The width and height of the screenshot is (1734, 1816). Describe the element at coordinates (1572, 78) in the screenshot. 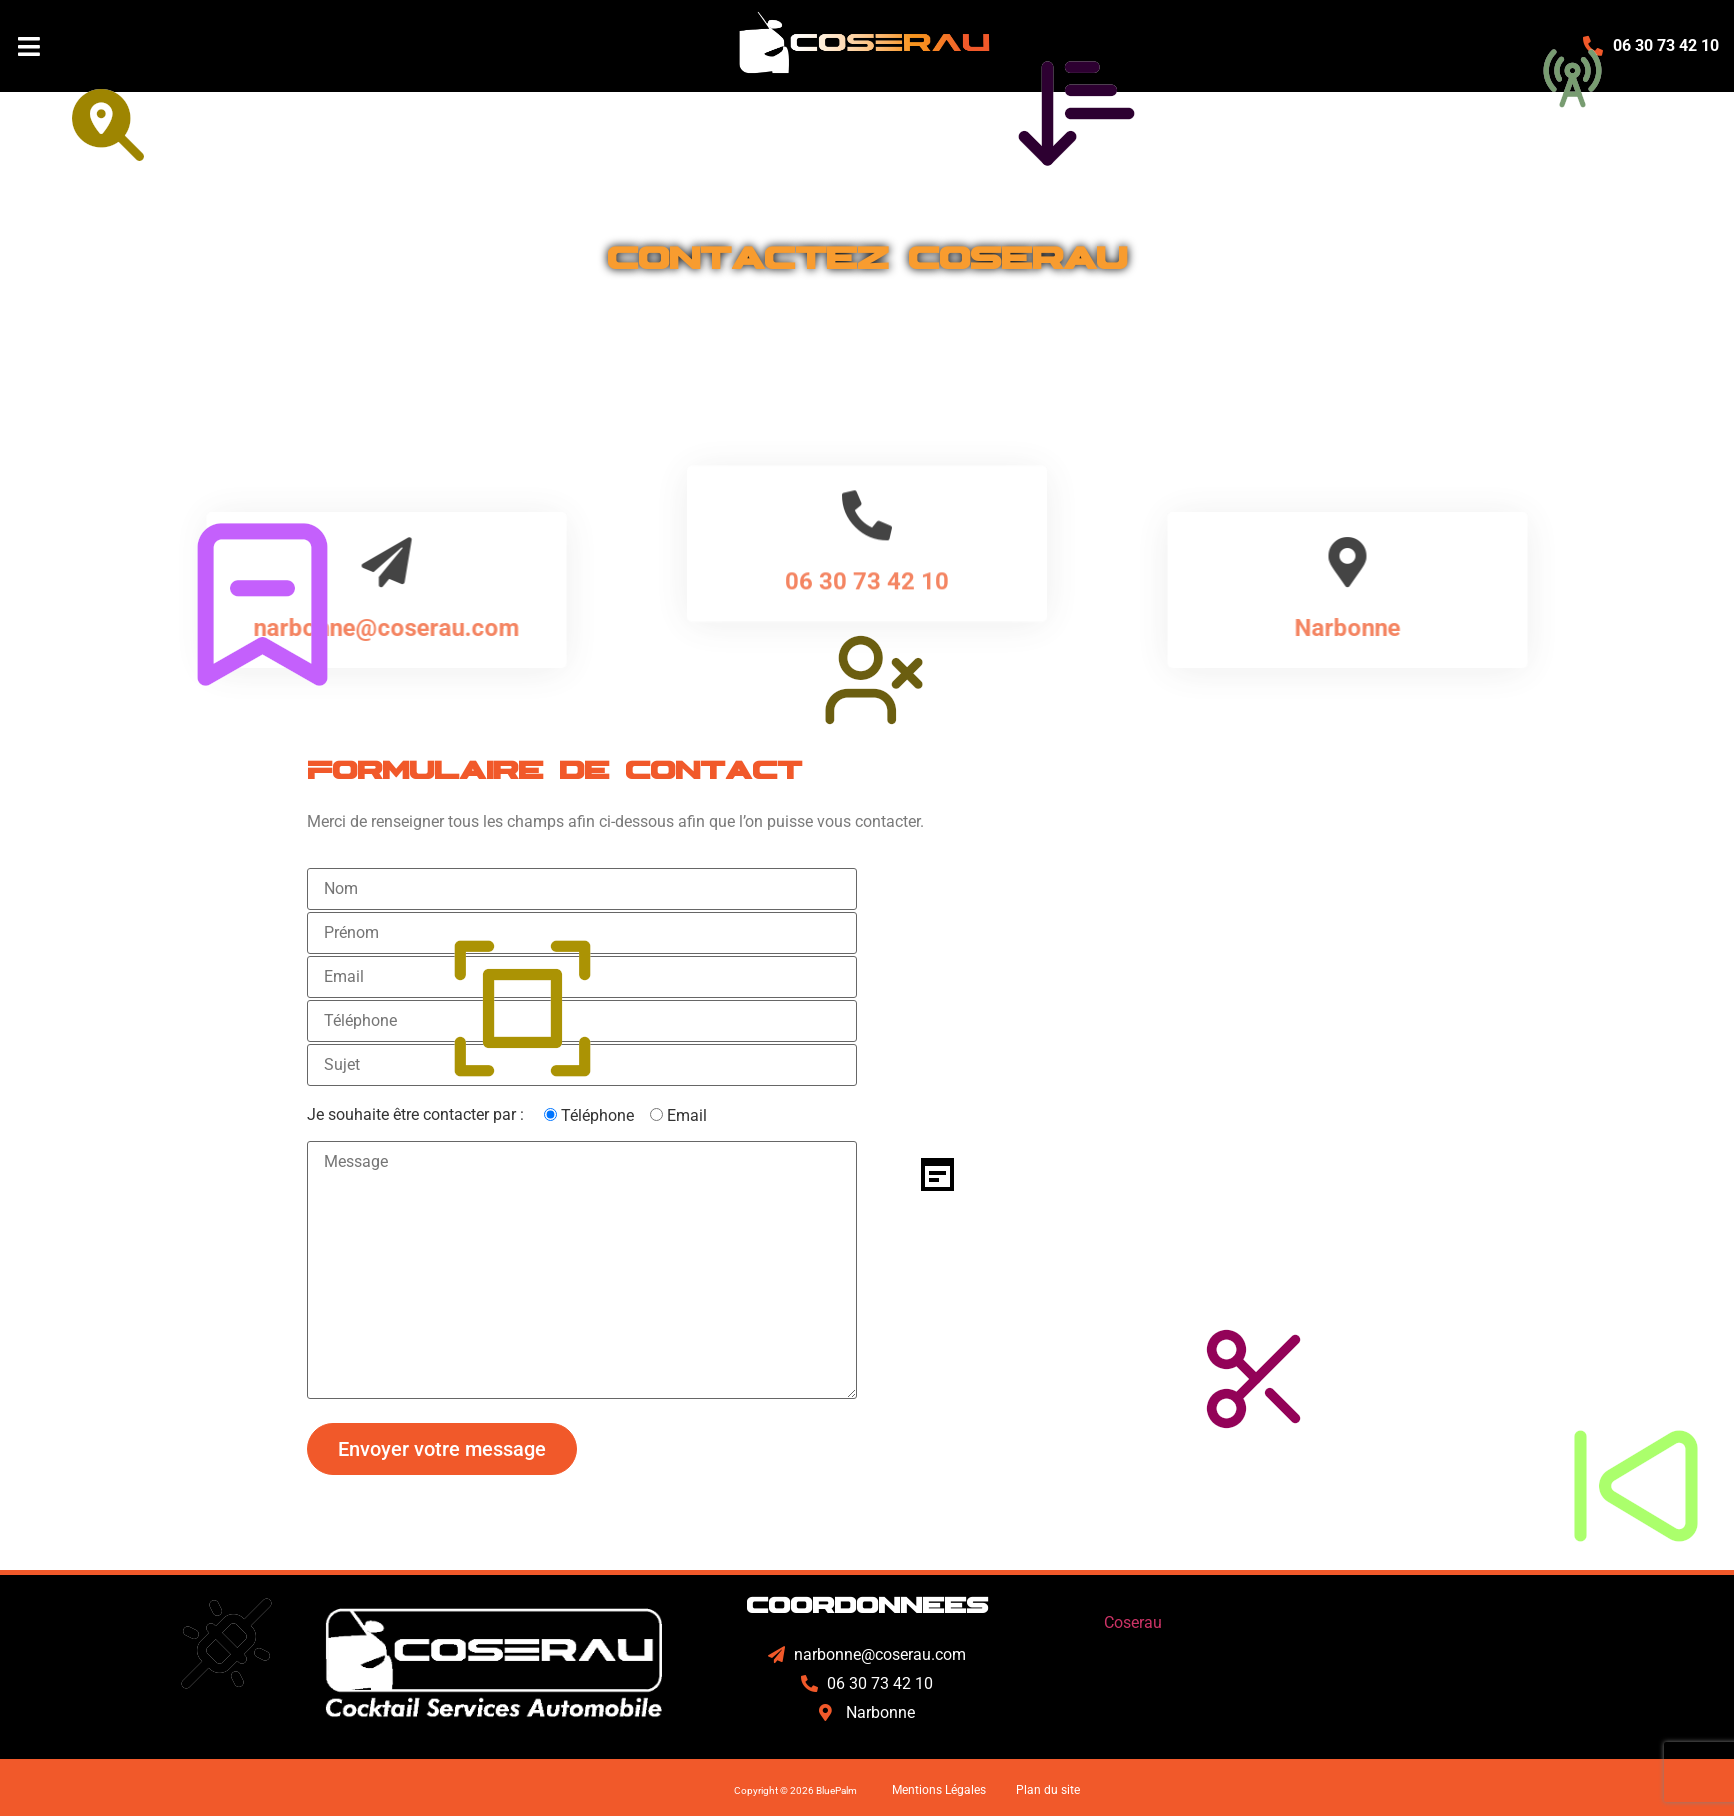

I see `broadcast or transmission status` at that location.